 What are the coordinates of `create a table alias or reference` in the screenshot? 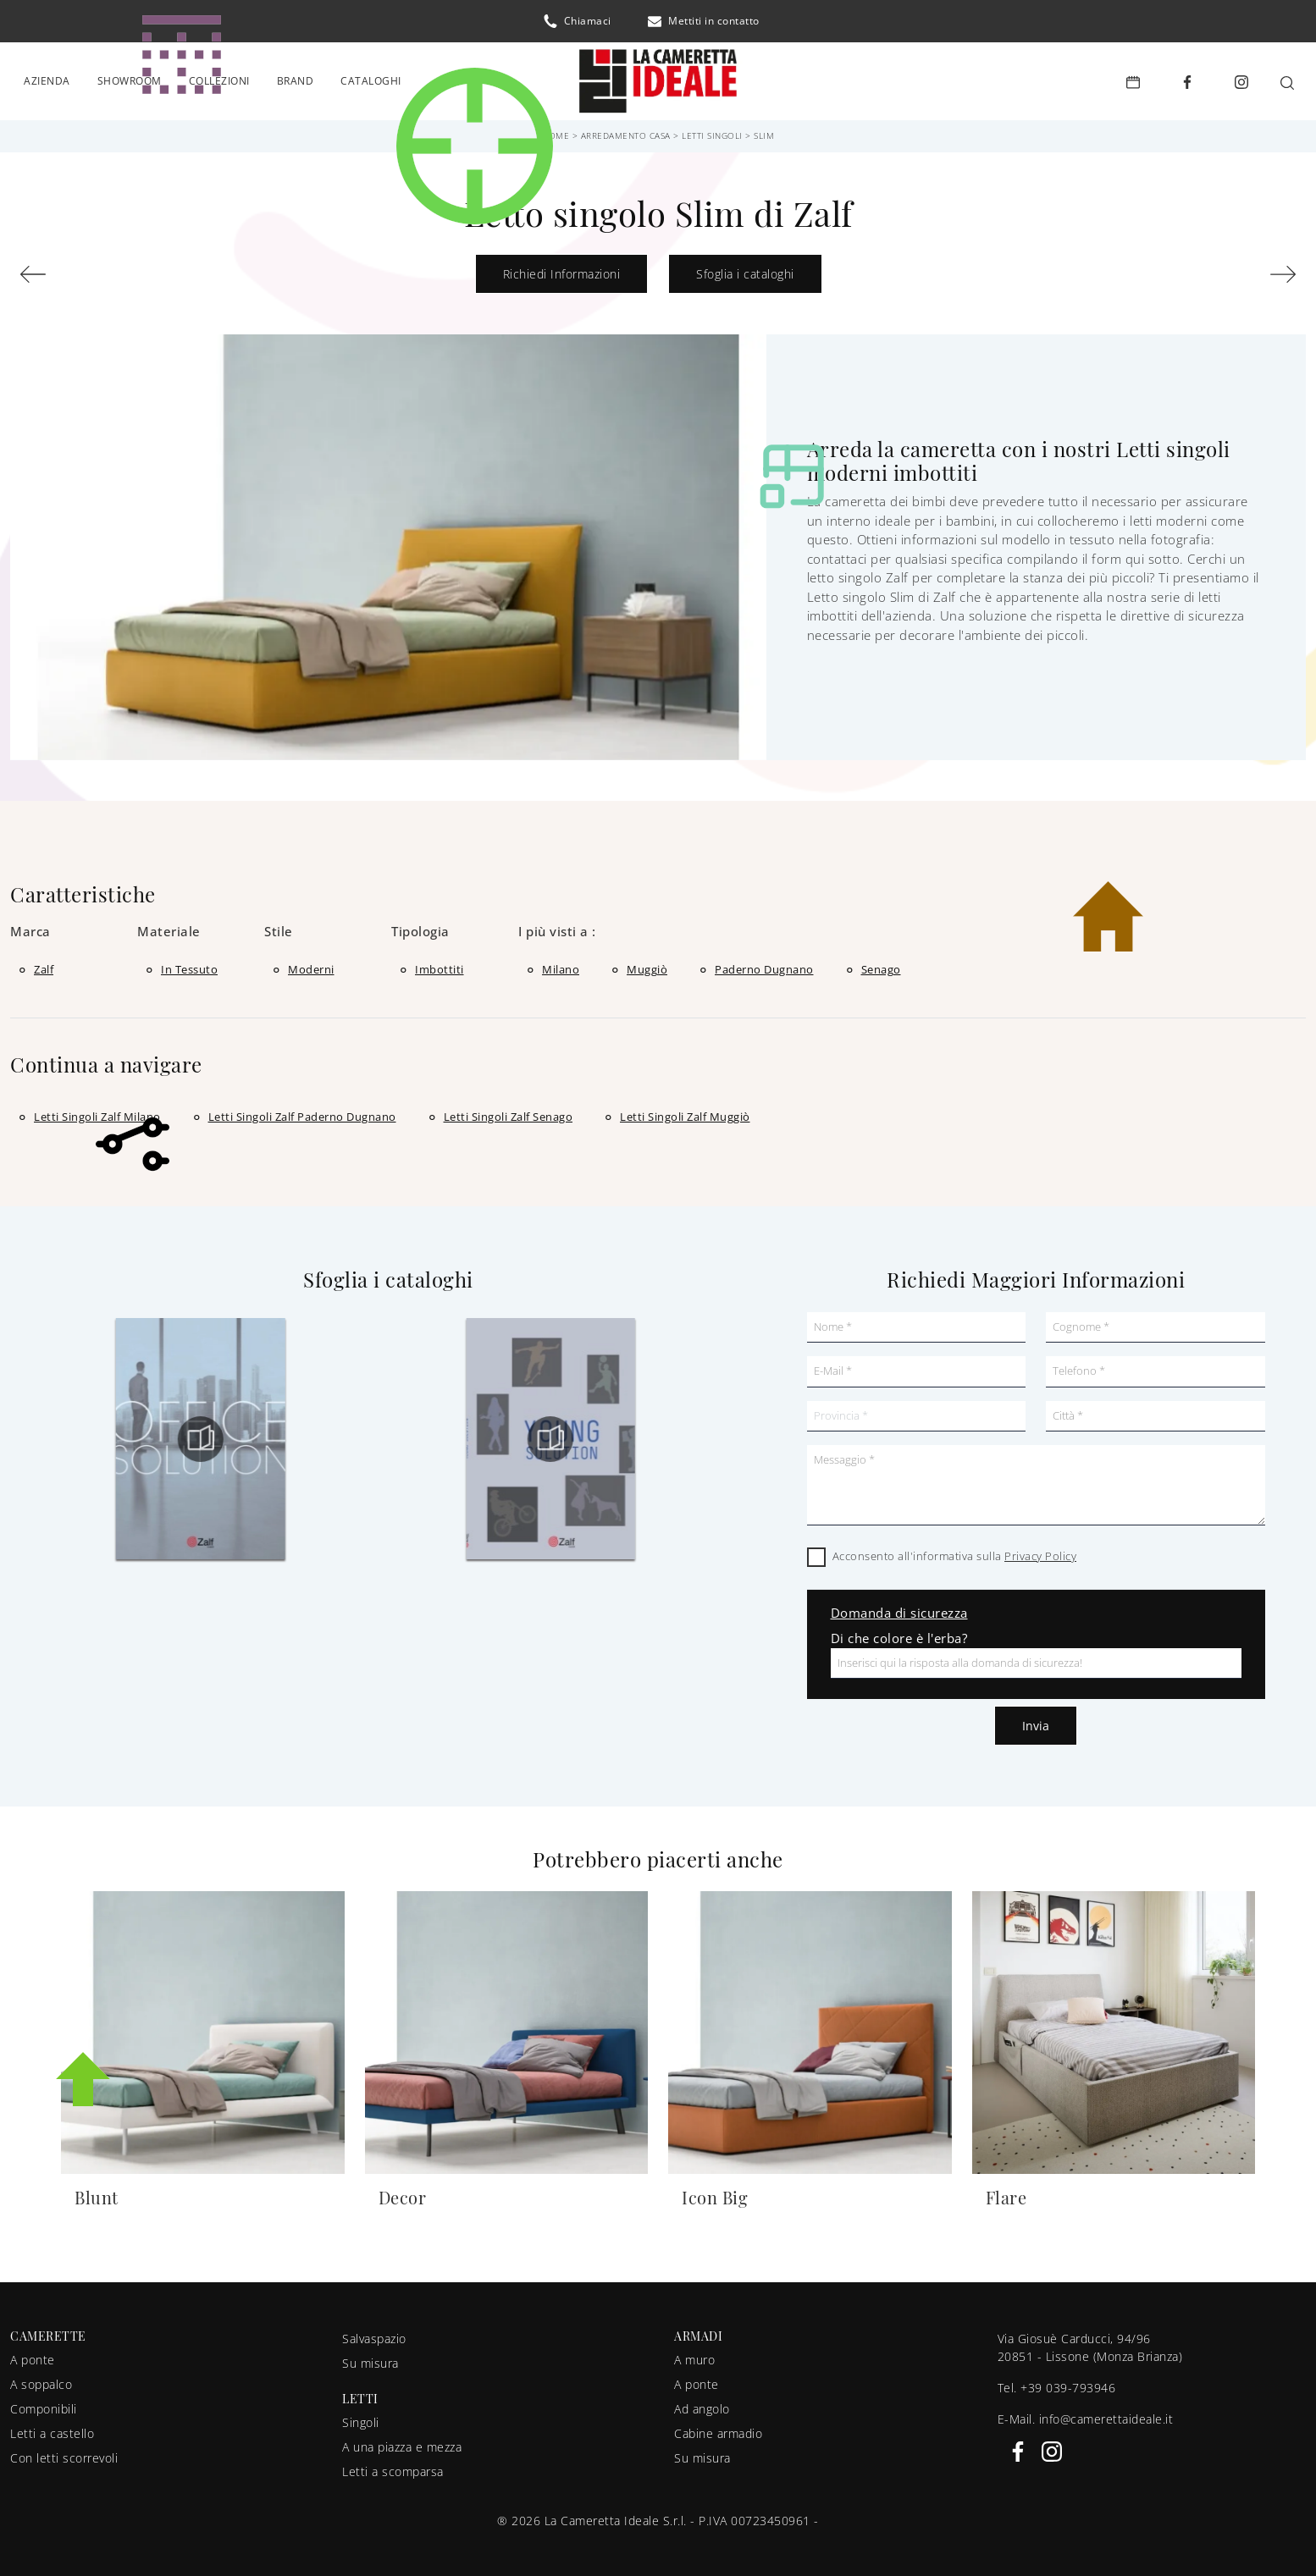 It's located at (793, 475).